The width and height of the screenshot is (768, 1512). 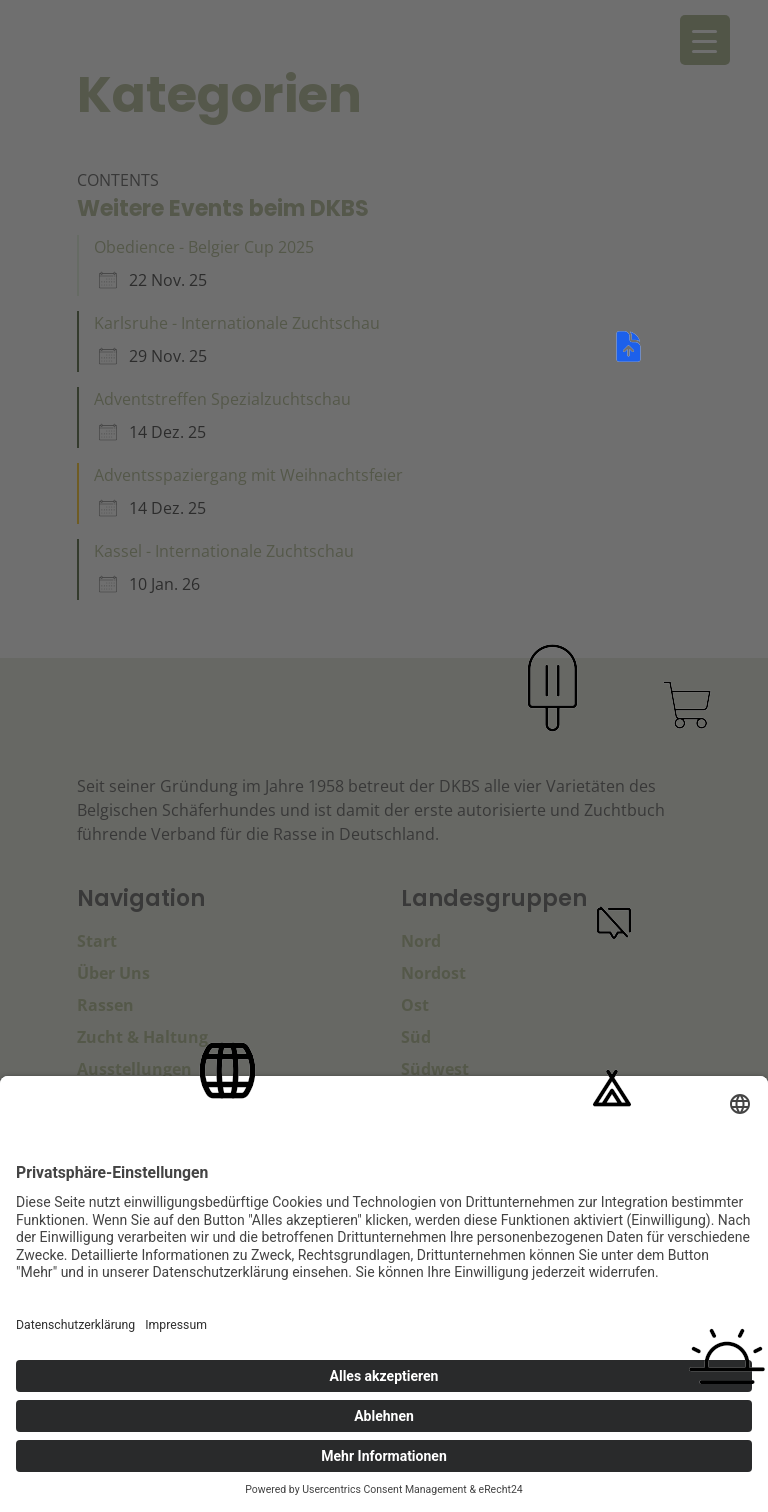 What do you see at coordinates (552, 686) in the screenshot?
I see `access summer or seasonal content` at bounding box center [552, 686].